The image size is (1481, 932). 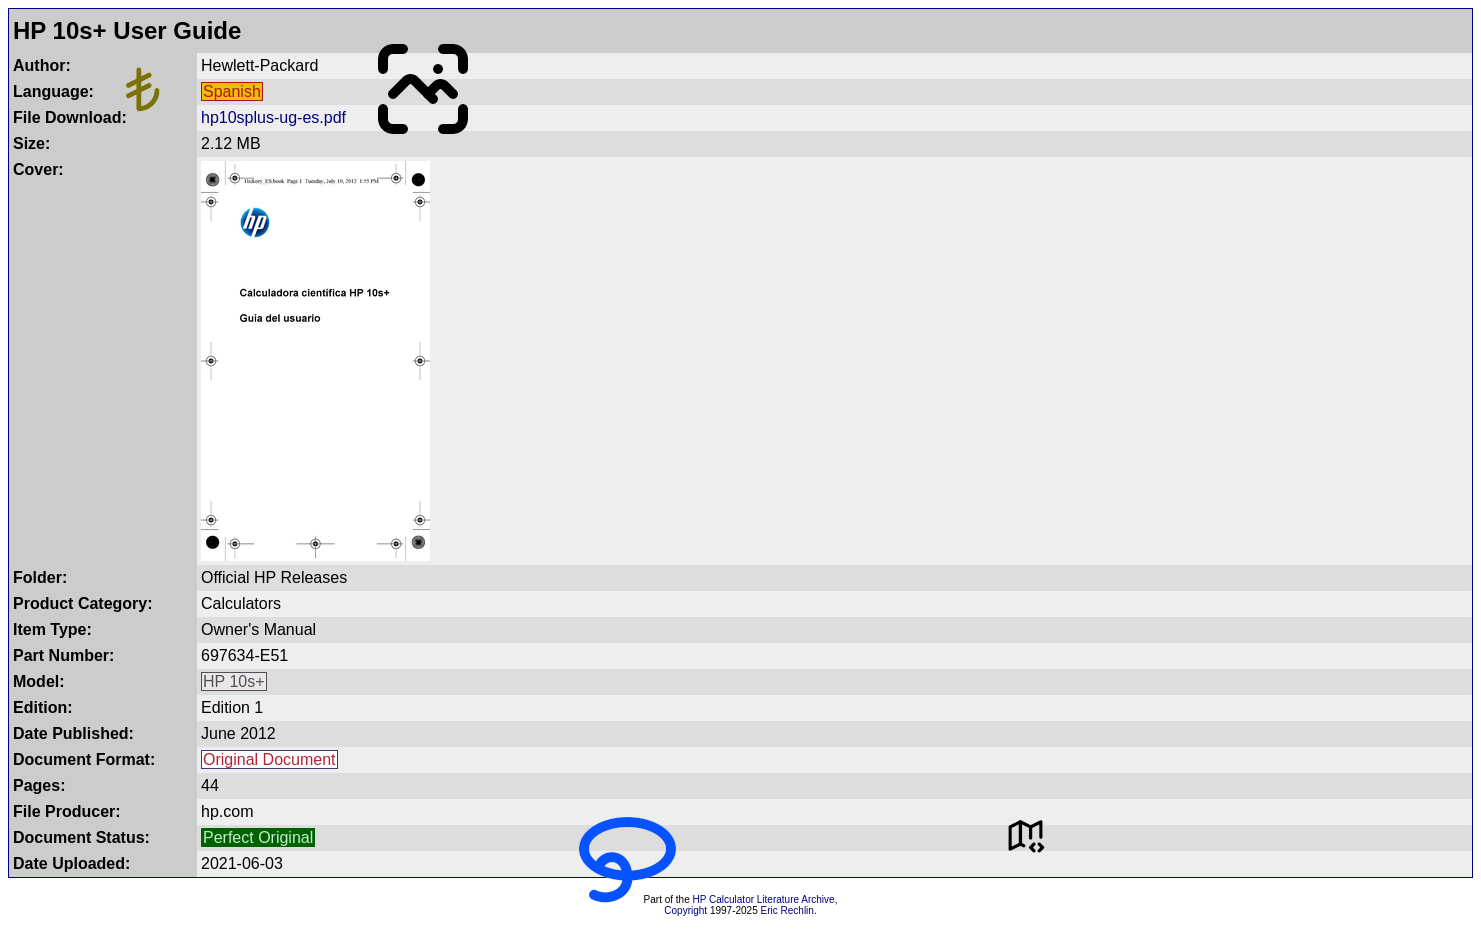 What do you see at coordinates (1025, 835) in the screenshot?
I see `access map developer tools or API settings` at bounding box center [1025, 835].